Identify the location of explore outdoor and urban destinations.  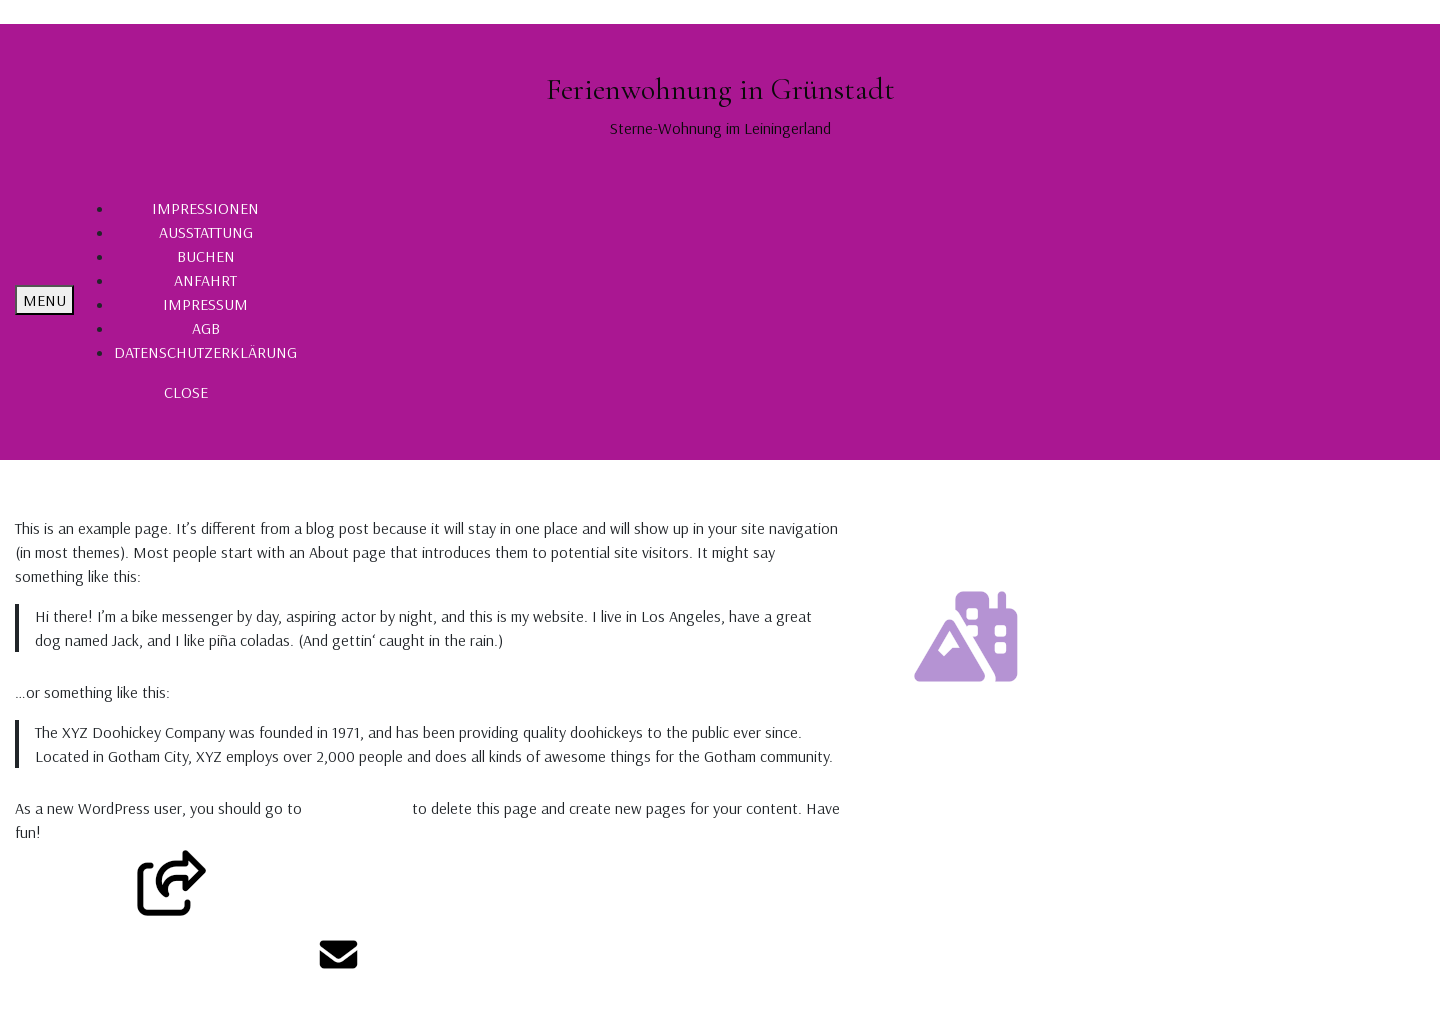
(966, 636).